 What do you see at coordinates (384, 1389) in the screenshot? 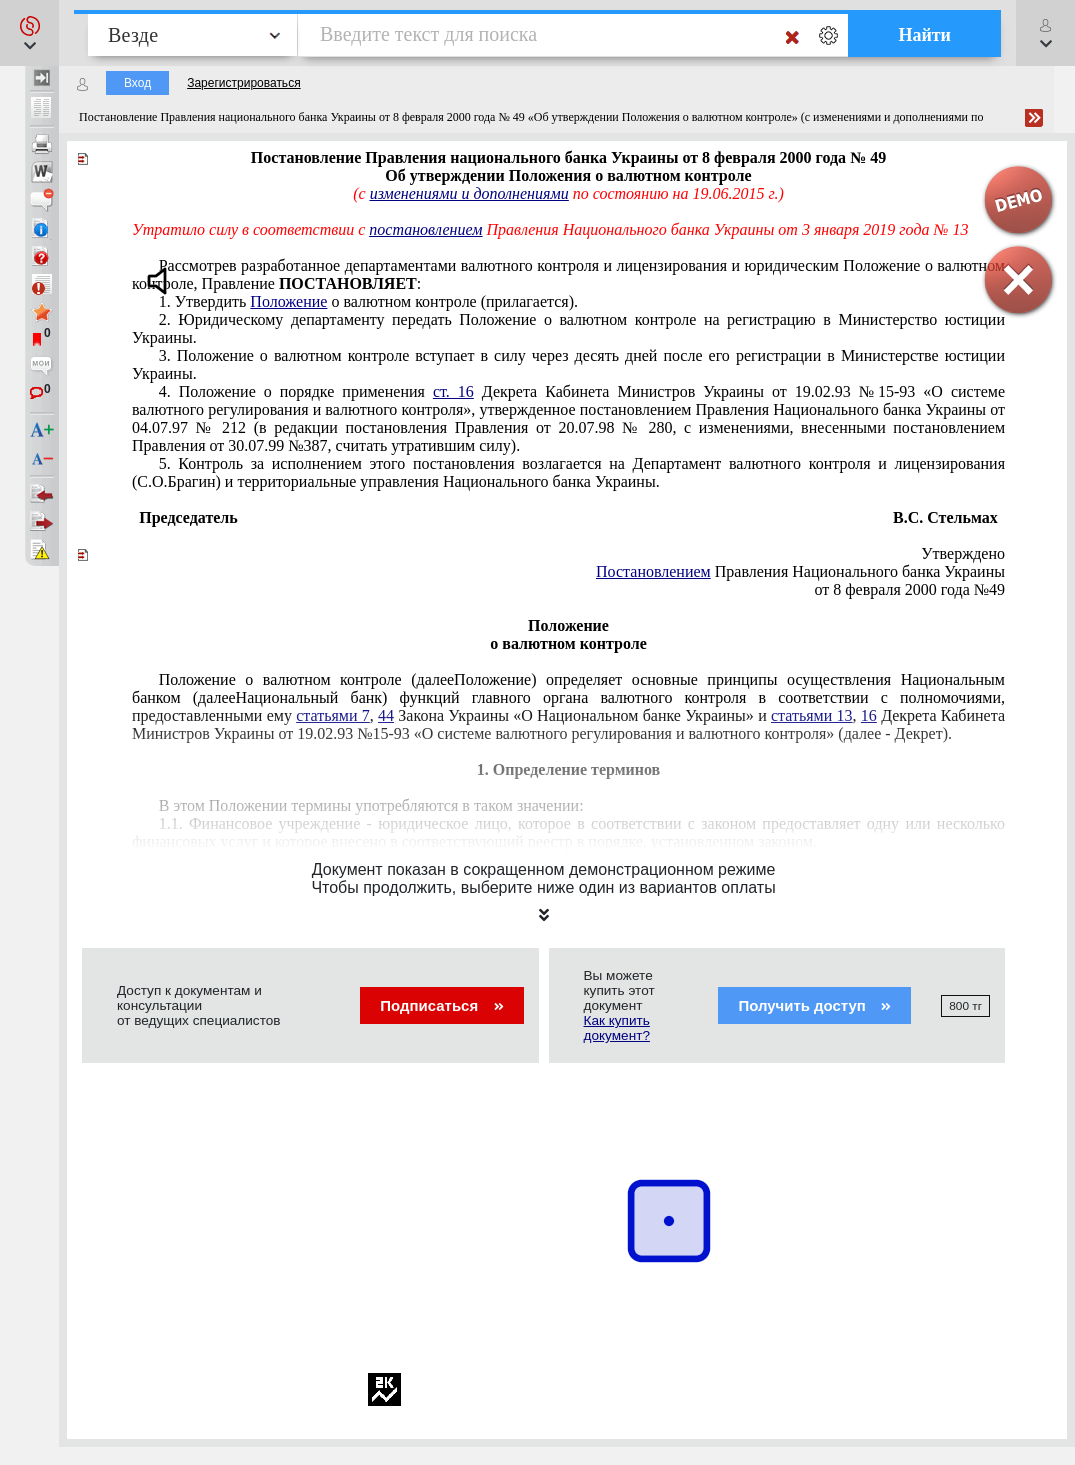
I see `view score or performance metrics` at bounding box center [384, 1389].